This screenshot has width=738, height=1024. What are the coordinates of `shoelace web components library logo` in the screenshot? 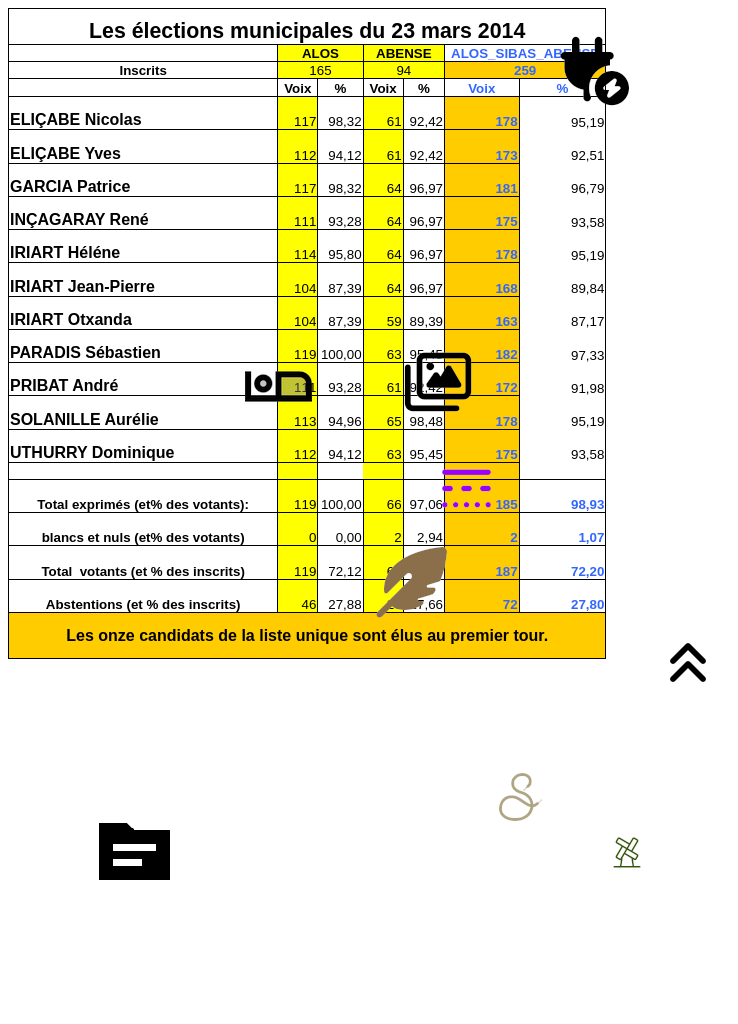 It's located at (520, 797).